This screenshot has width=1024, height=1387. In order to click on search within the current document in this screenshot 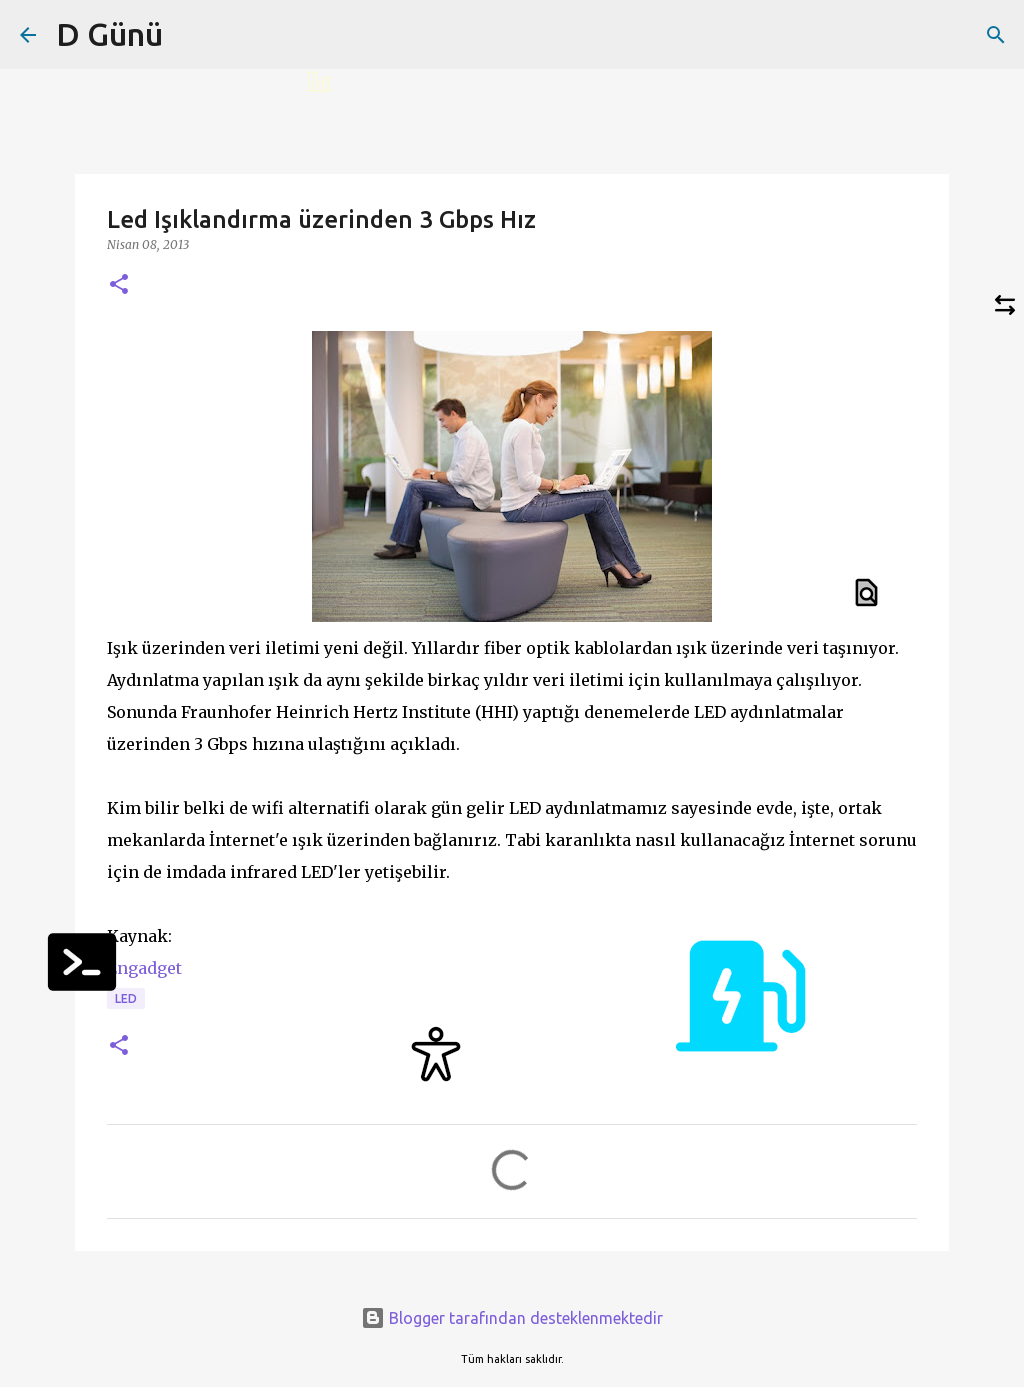, I will do `click(866, 592)`.